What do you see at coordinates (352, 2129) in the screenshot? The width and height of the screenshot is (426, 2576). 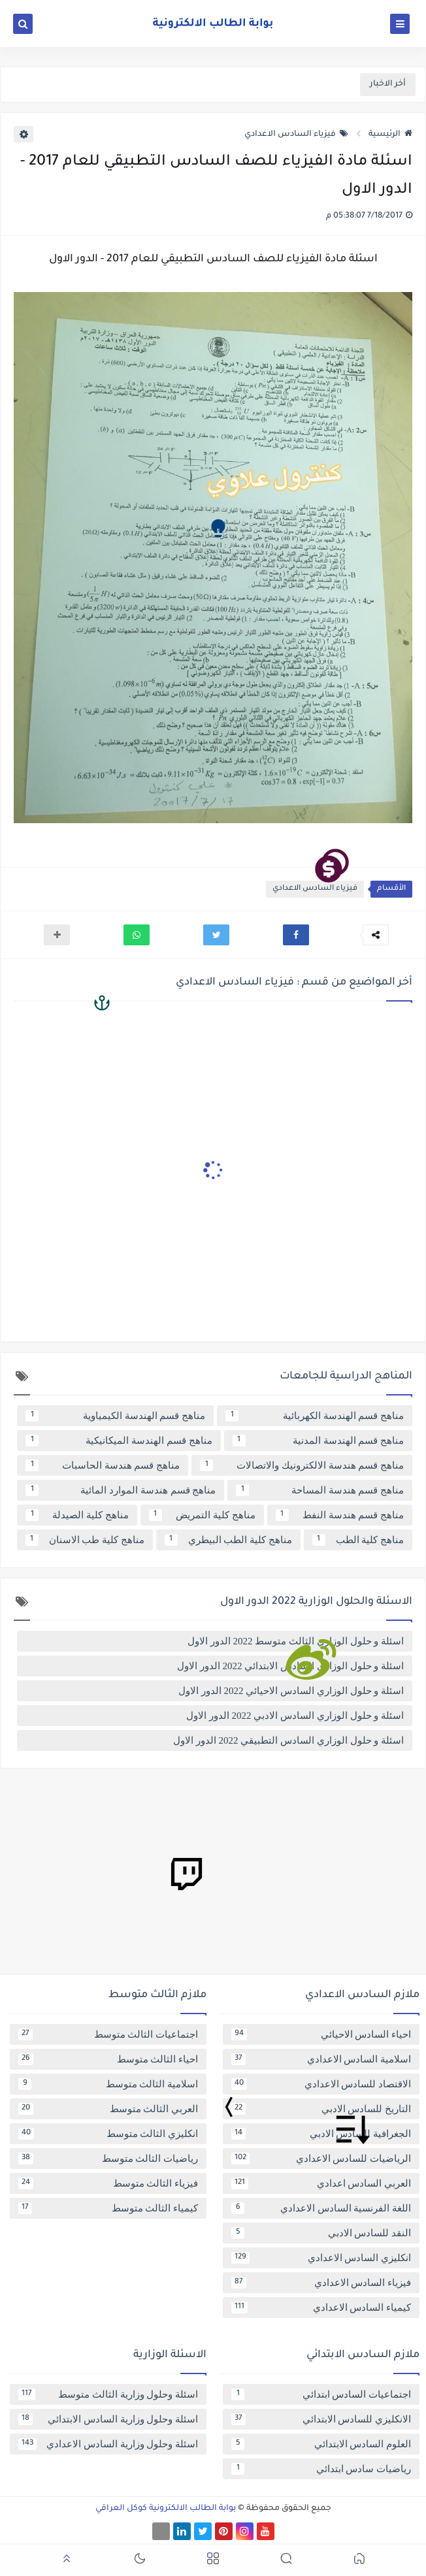 I see `sort items in descending order` at bounding box center [352, 2129].